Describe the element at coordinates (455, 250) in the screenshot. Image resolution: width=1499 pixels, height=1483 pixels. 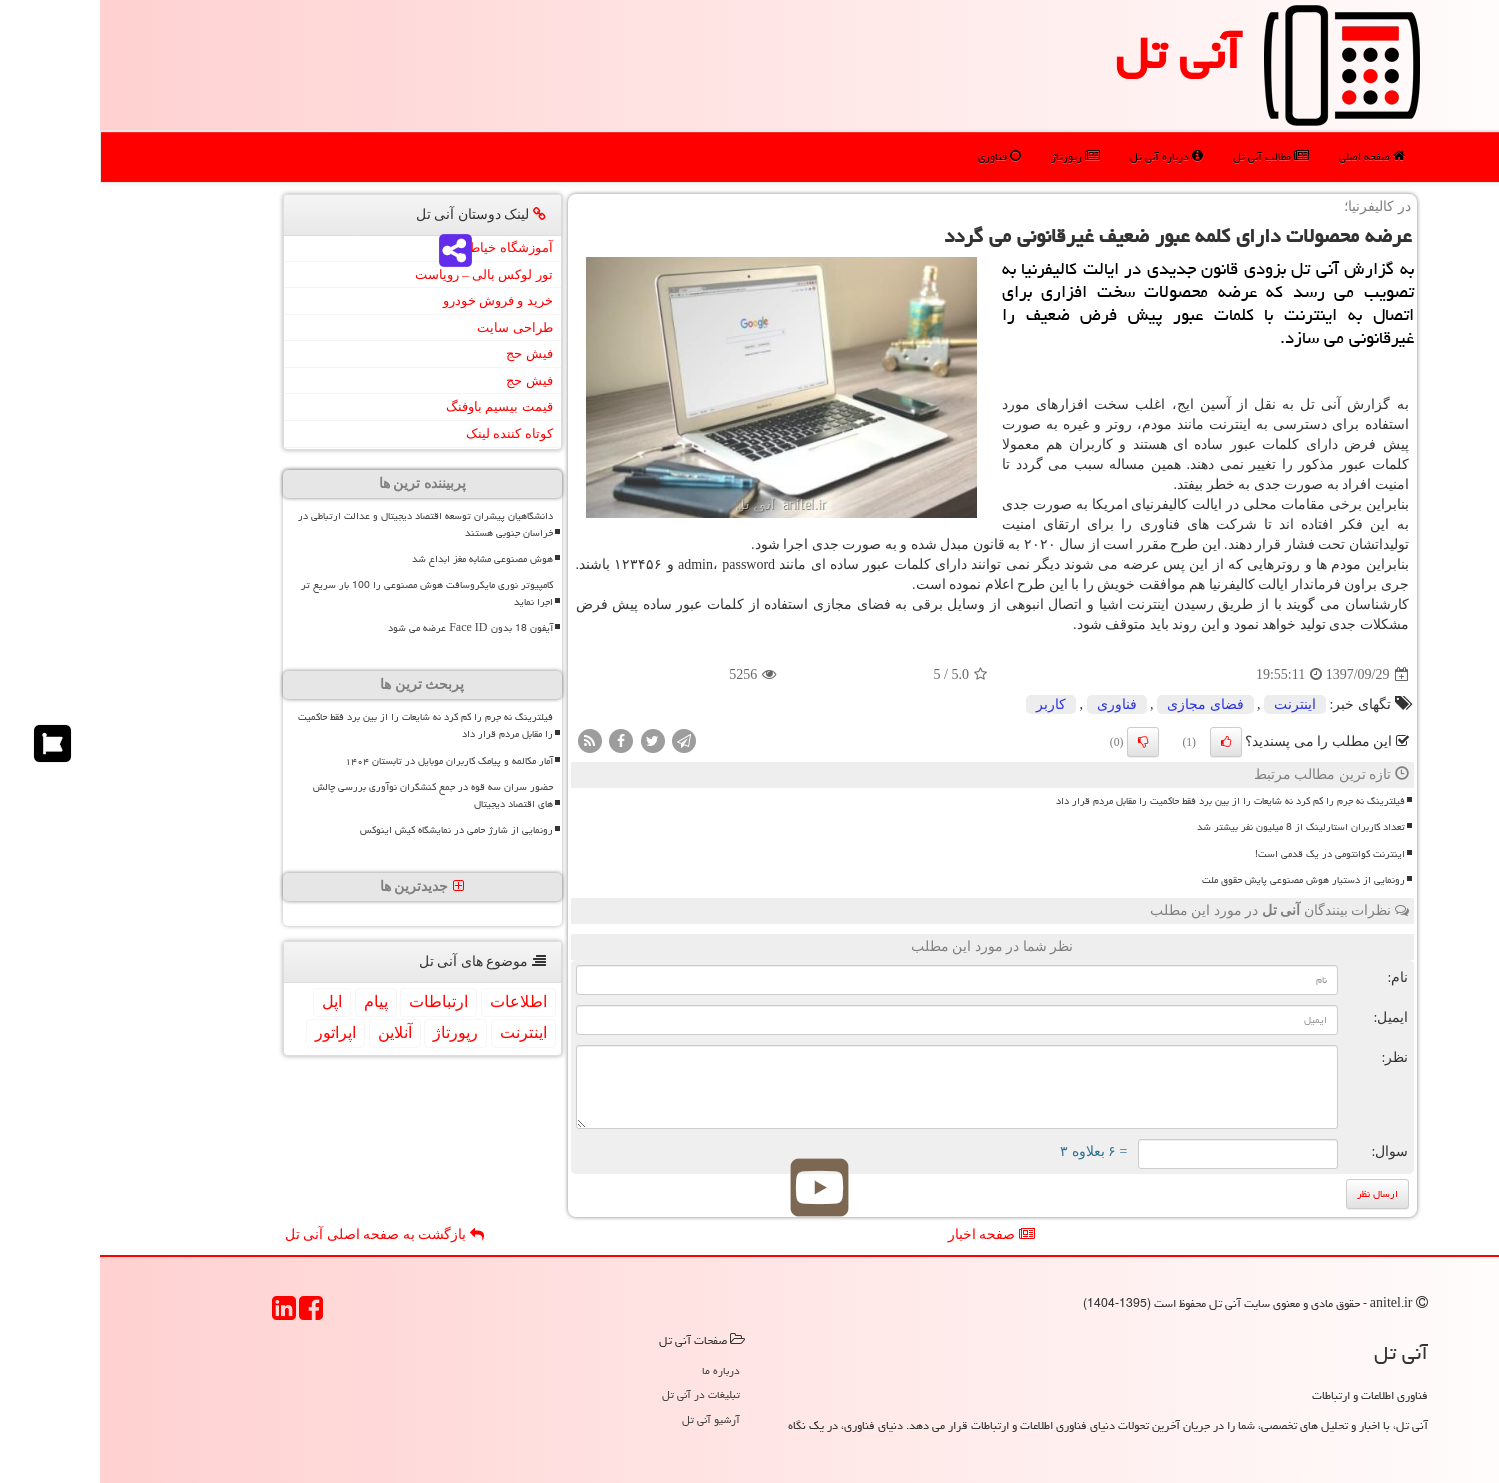
I see `share content to social media or other apps` at that location.